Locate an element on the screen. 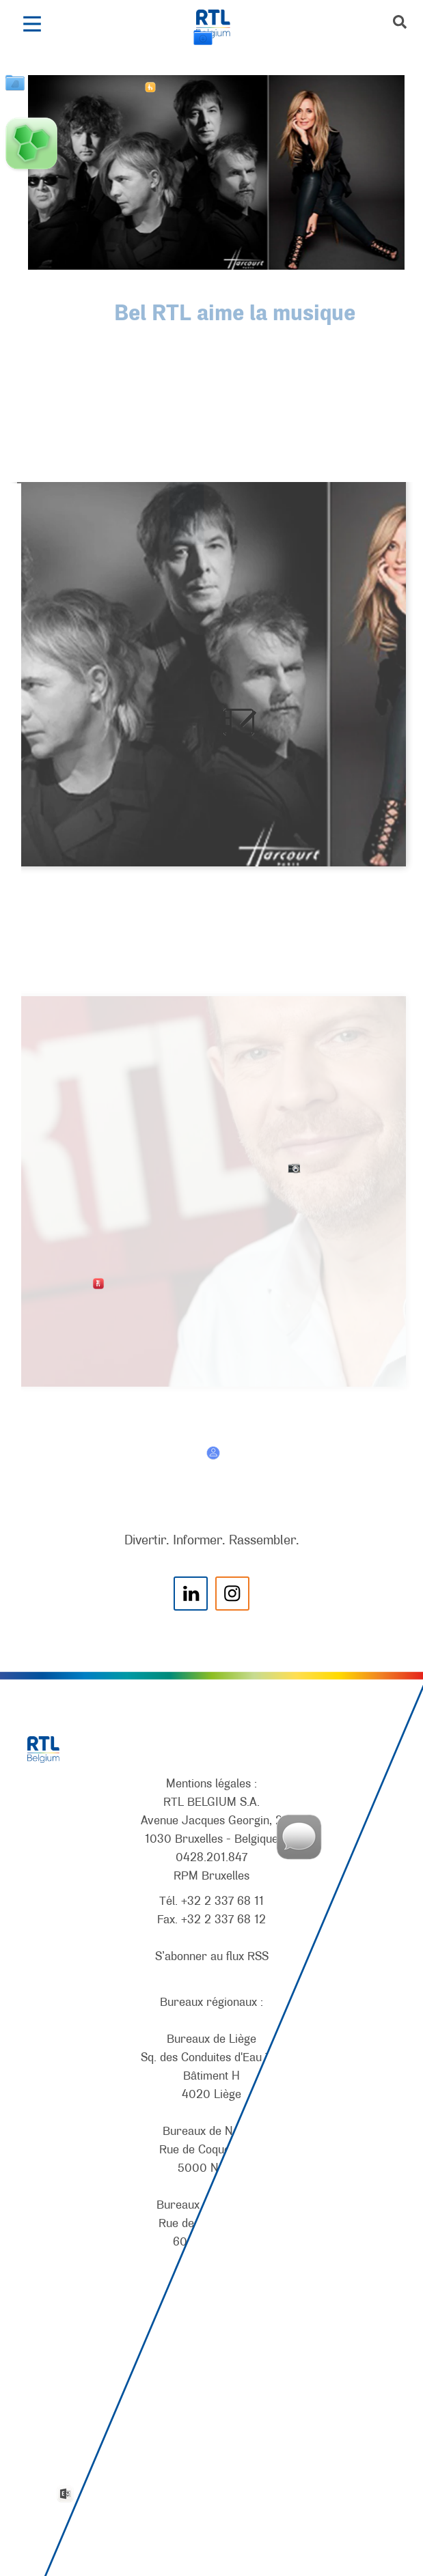 The image size is (423, 2576). graphics tablet input device is located at coordinates (240, 721).